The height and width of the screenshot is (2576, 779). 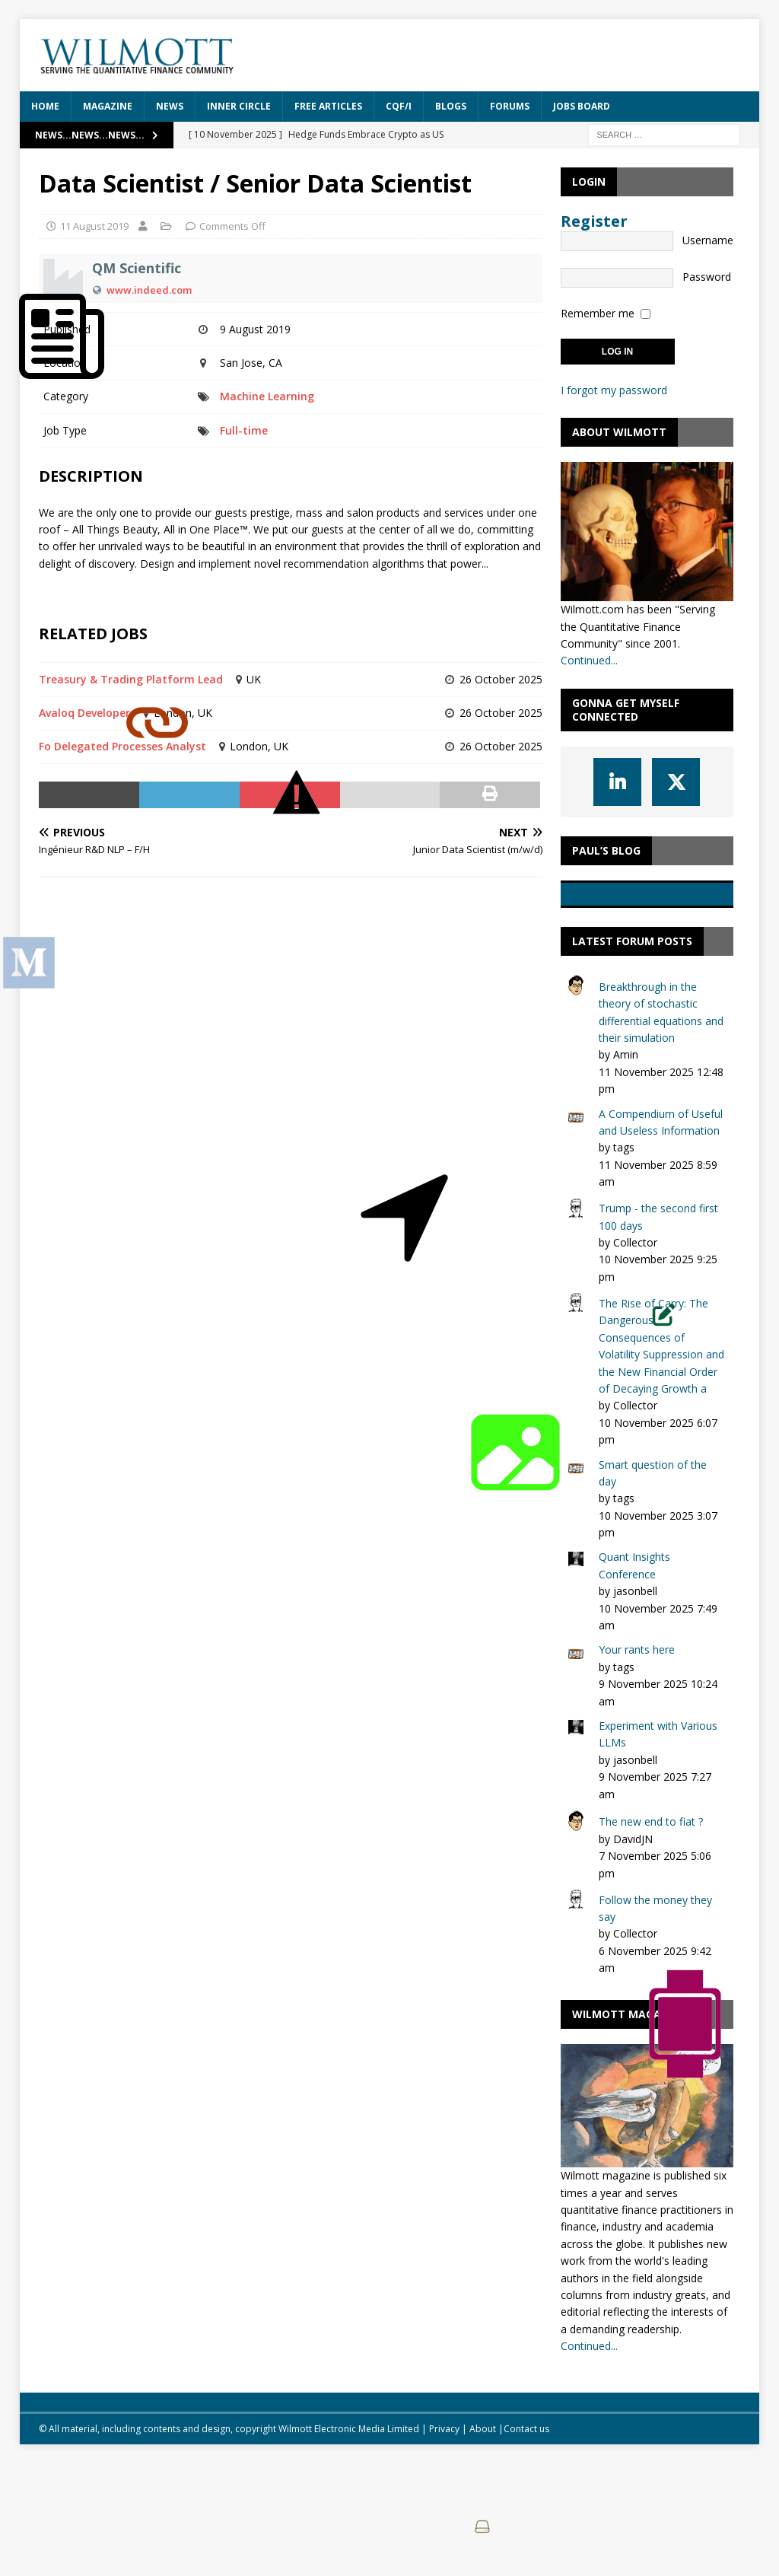 I want to click on edit or modify content, so click(x=663, y=1314).